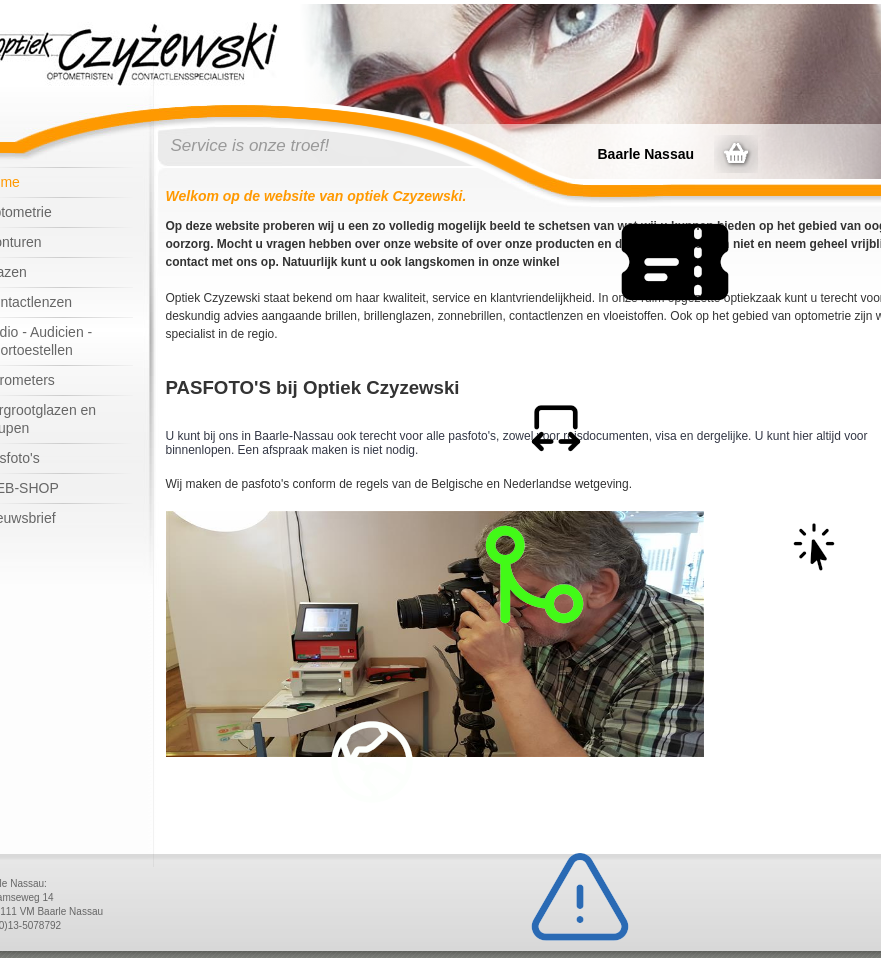  I want to click on view western hemisphere or americas region, so click(372, 762).